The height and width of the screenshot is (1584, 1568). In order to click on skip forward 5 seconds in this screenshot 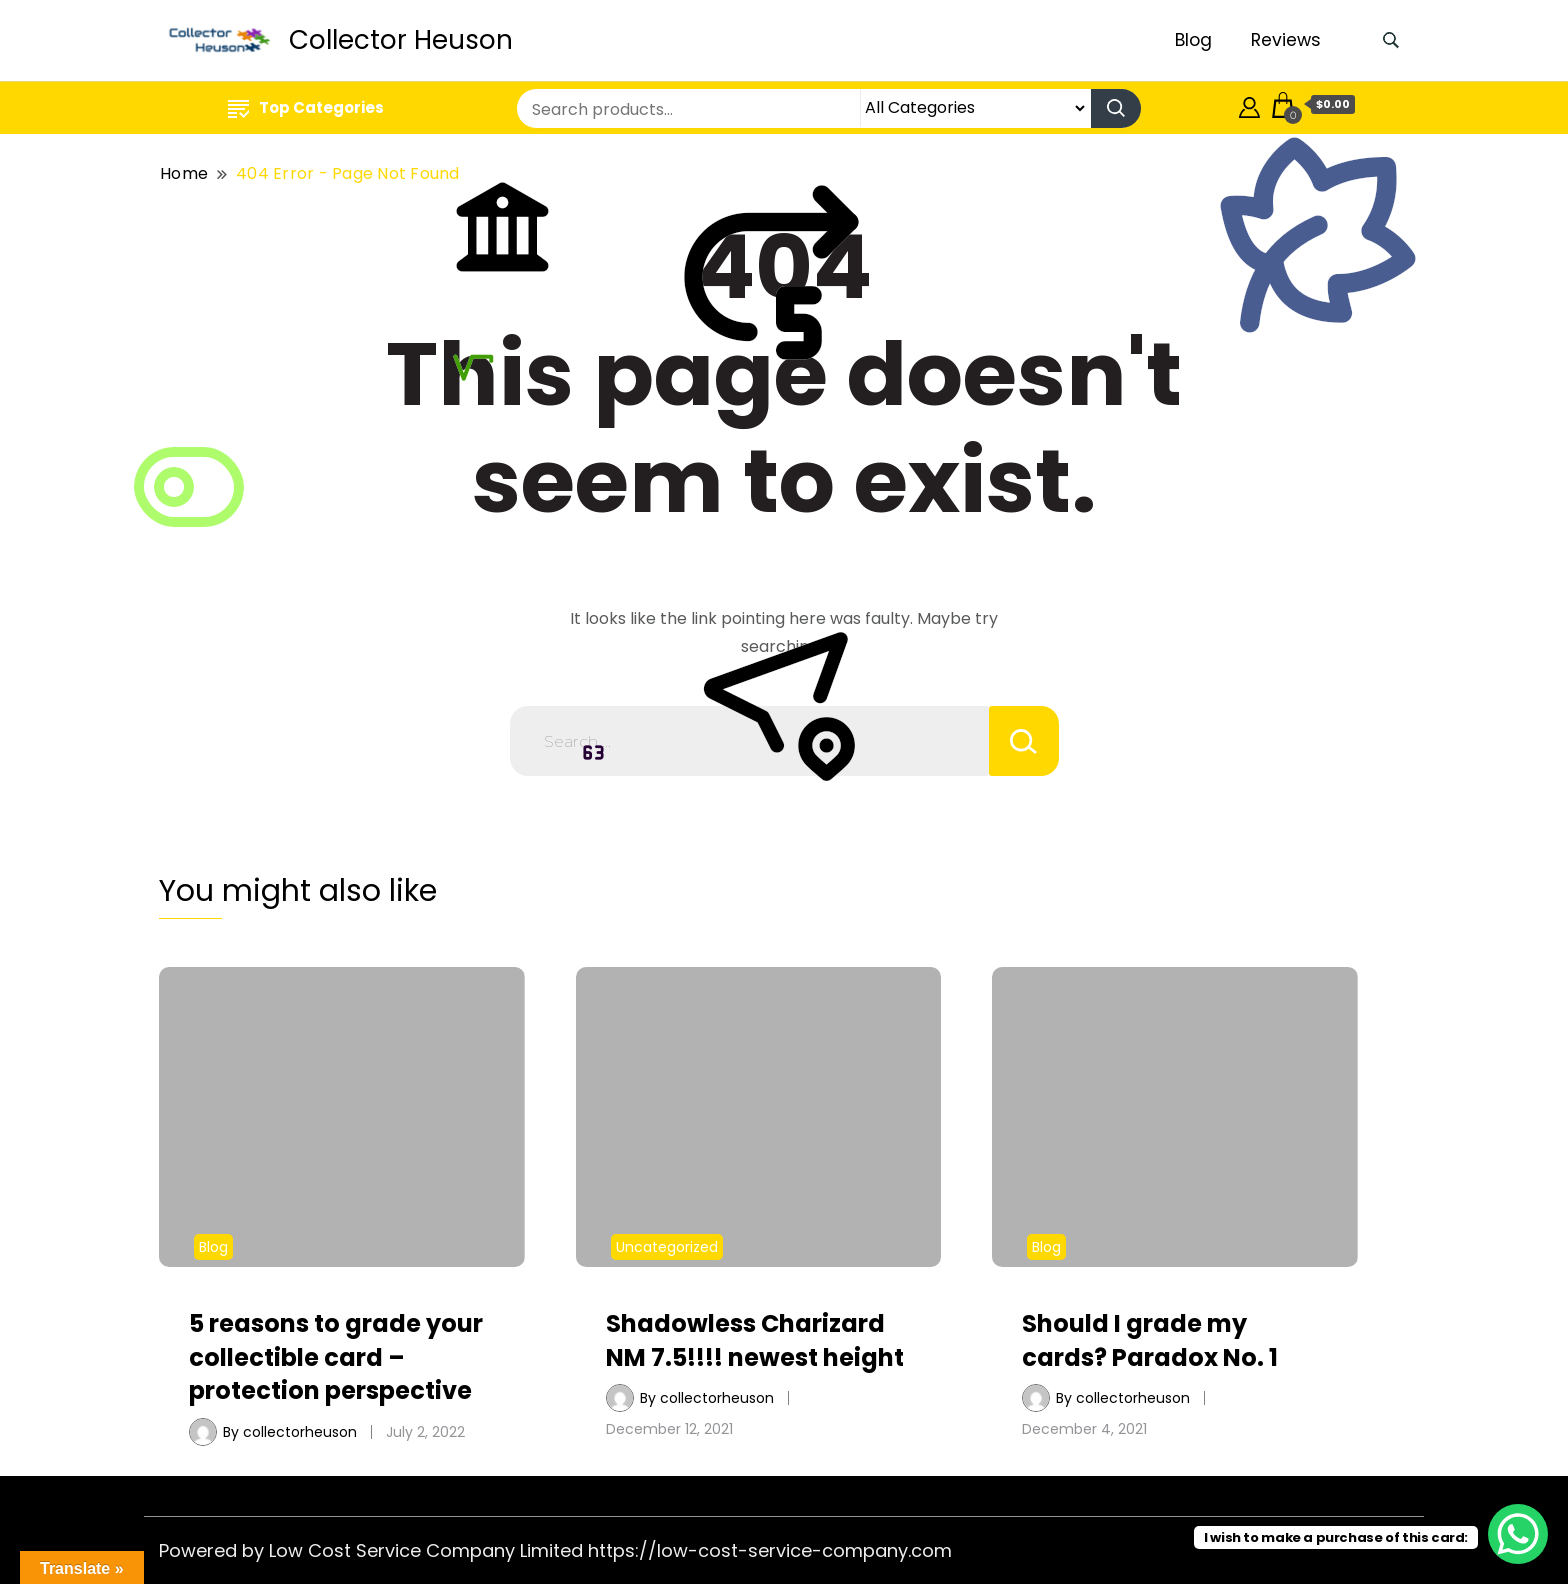, I will do `click(776, 277)`.